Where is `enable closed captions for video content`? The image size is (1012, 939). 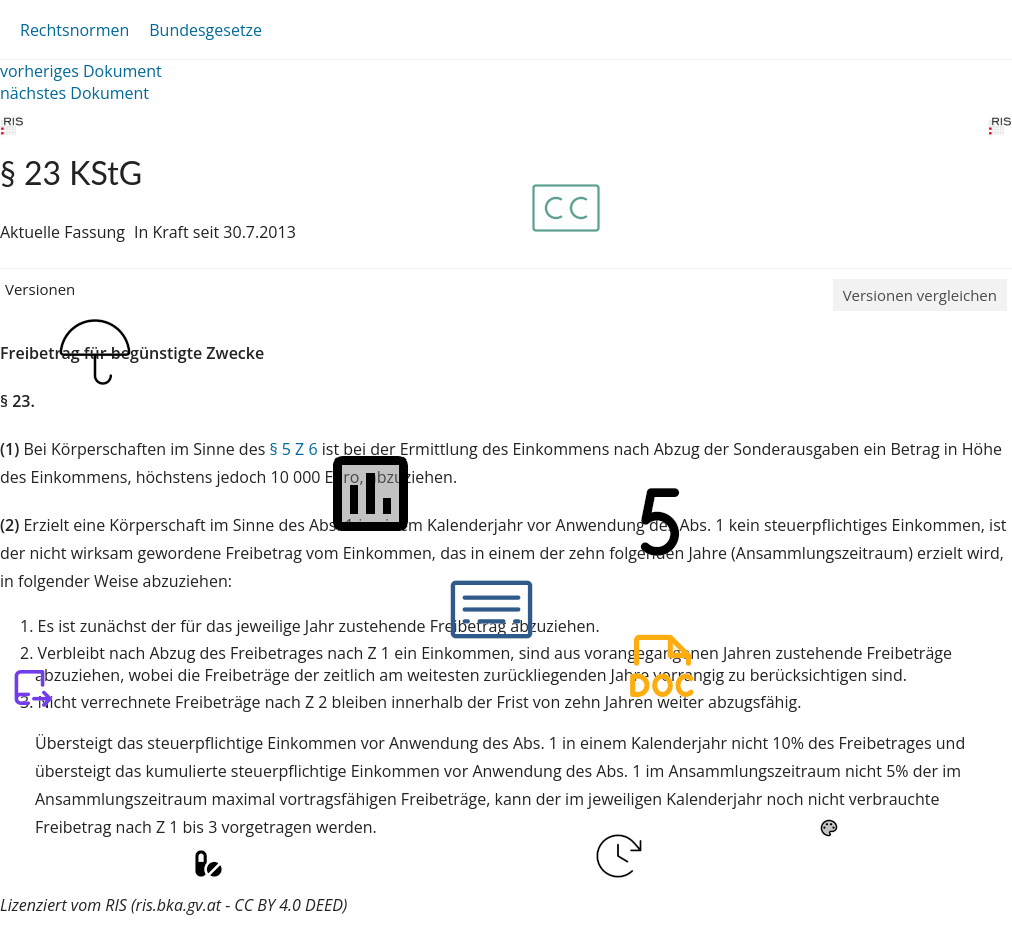 enable closed captions for video content is located at coordinates (566, 208).